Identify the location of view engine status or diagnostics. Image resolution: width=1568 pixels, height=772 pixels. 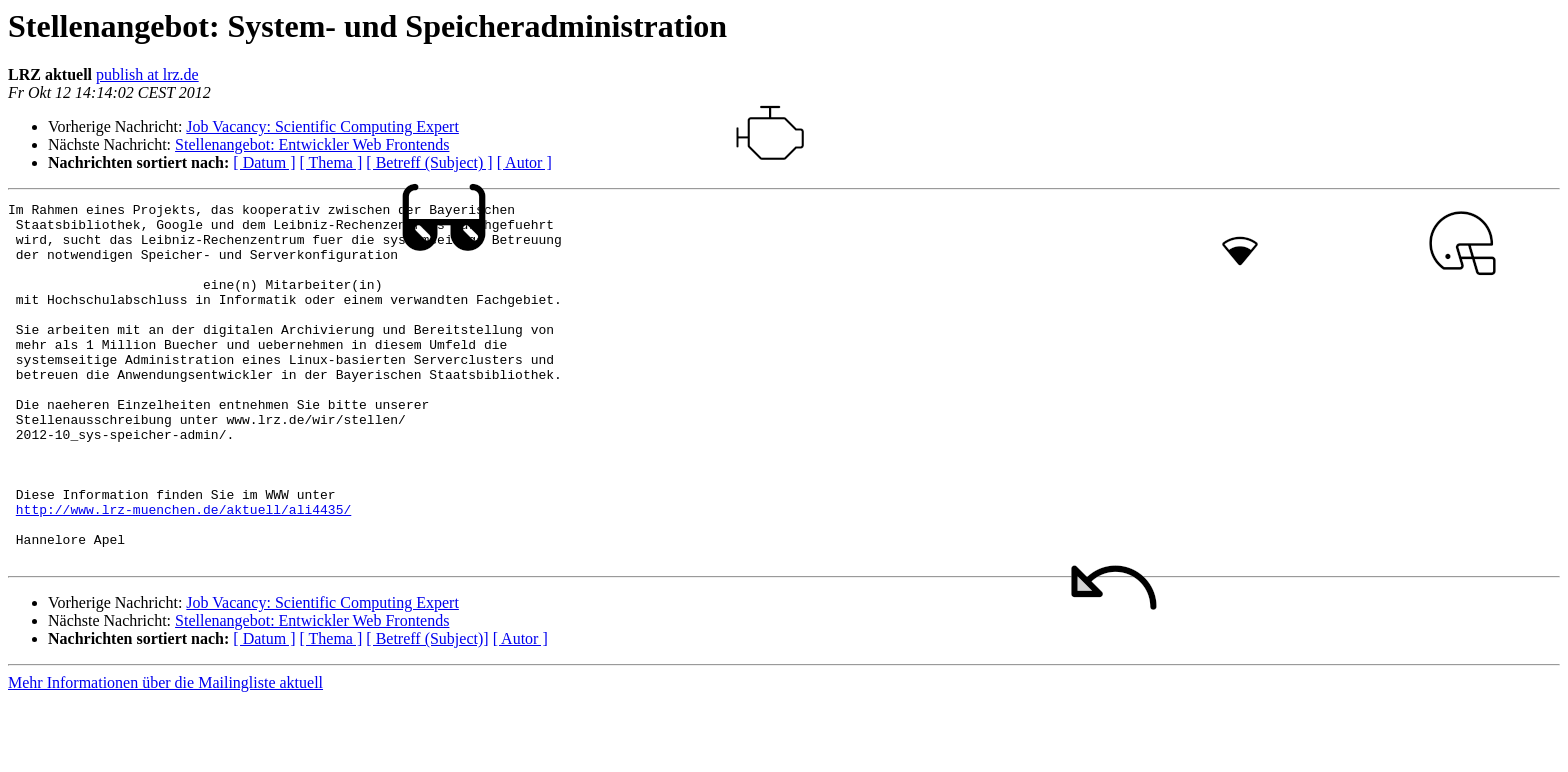
(769, 134).